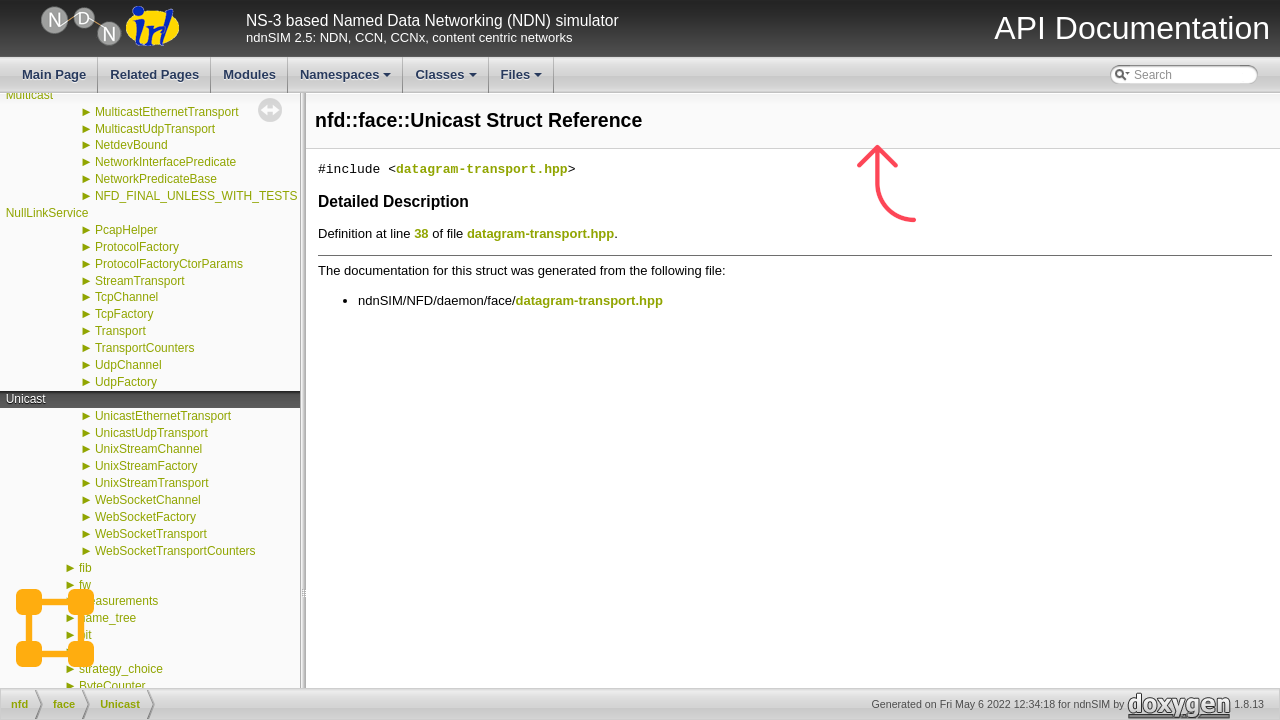  What do you see at coordinates (886, 183) in the screenshot?
I see `go back and up in navigation` at bounding box center [886, 183].